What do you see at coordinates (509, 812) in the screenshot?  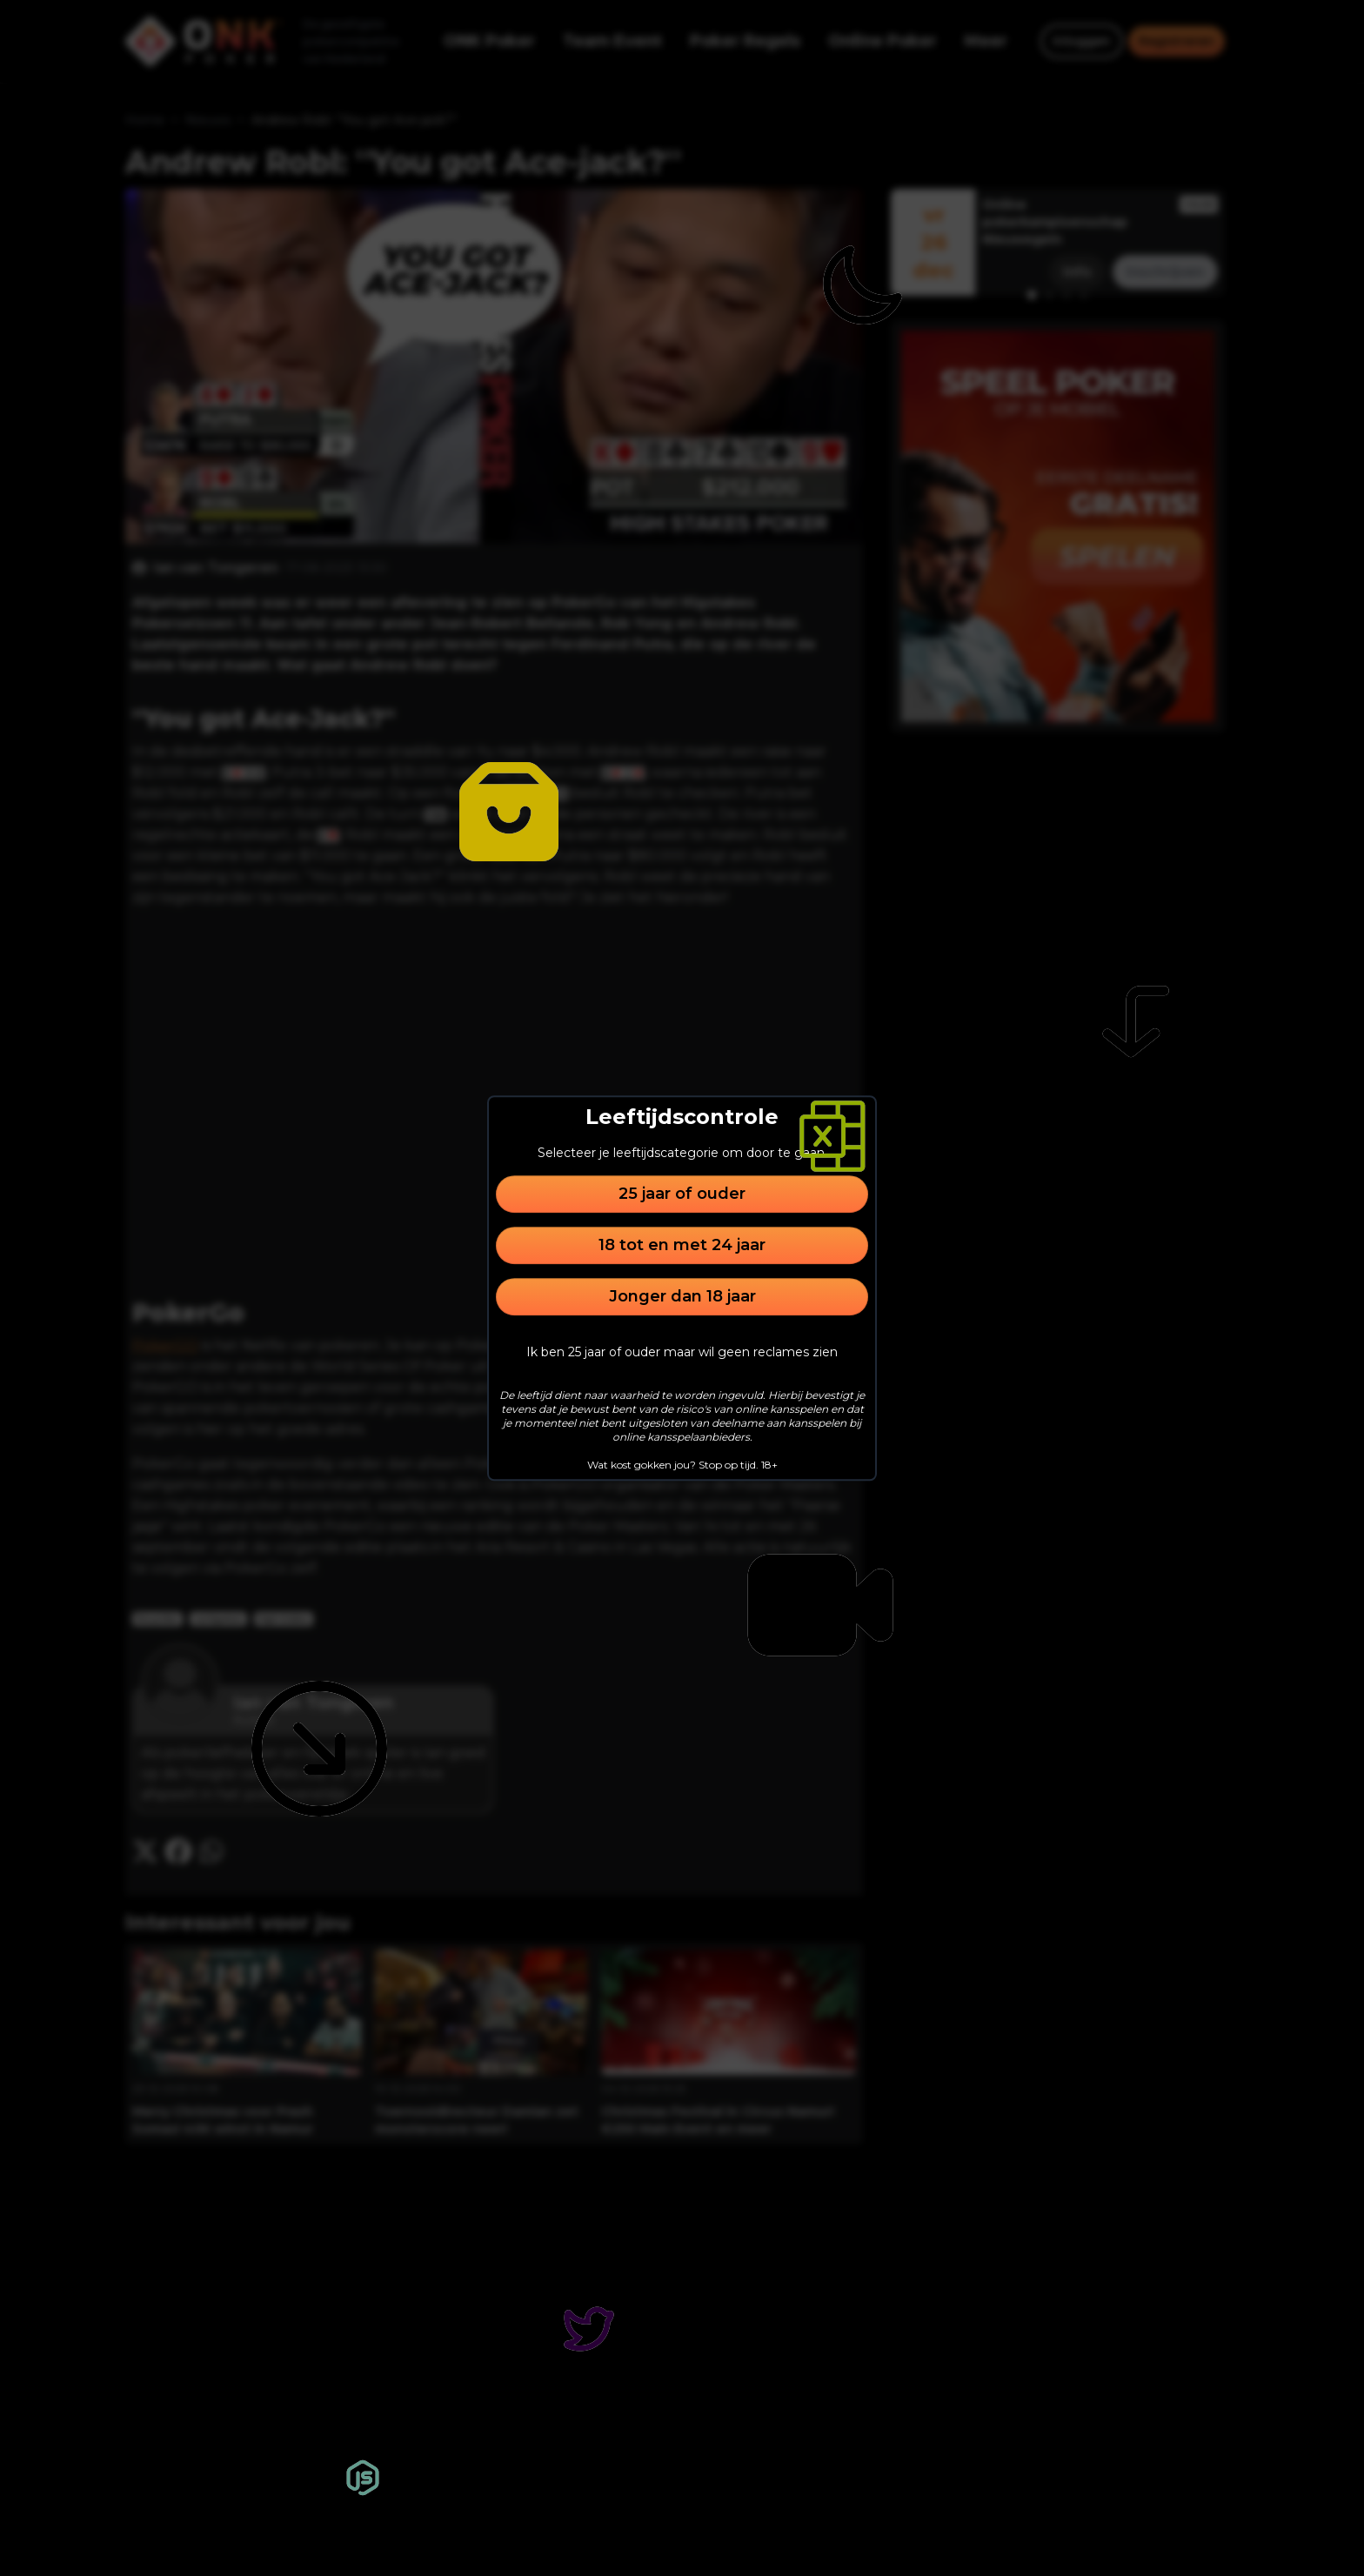 I see `view your shopping bag` at bounding box center [509, 812].